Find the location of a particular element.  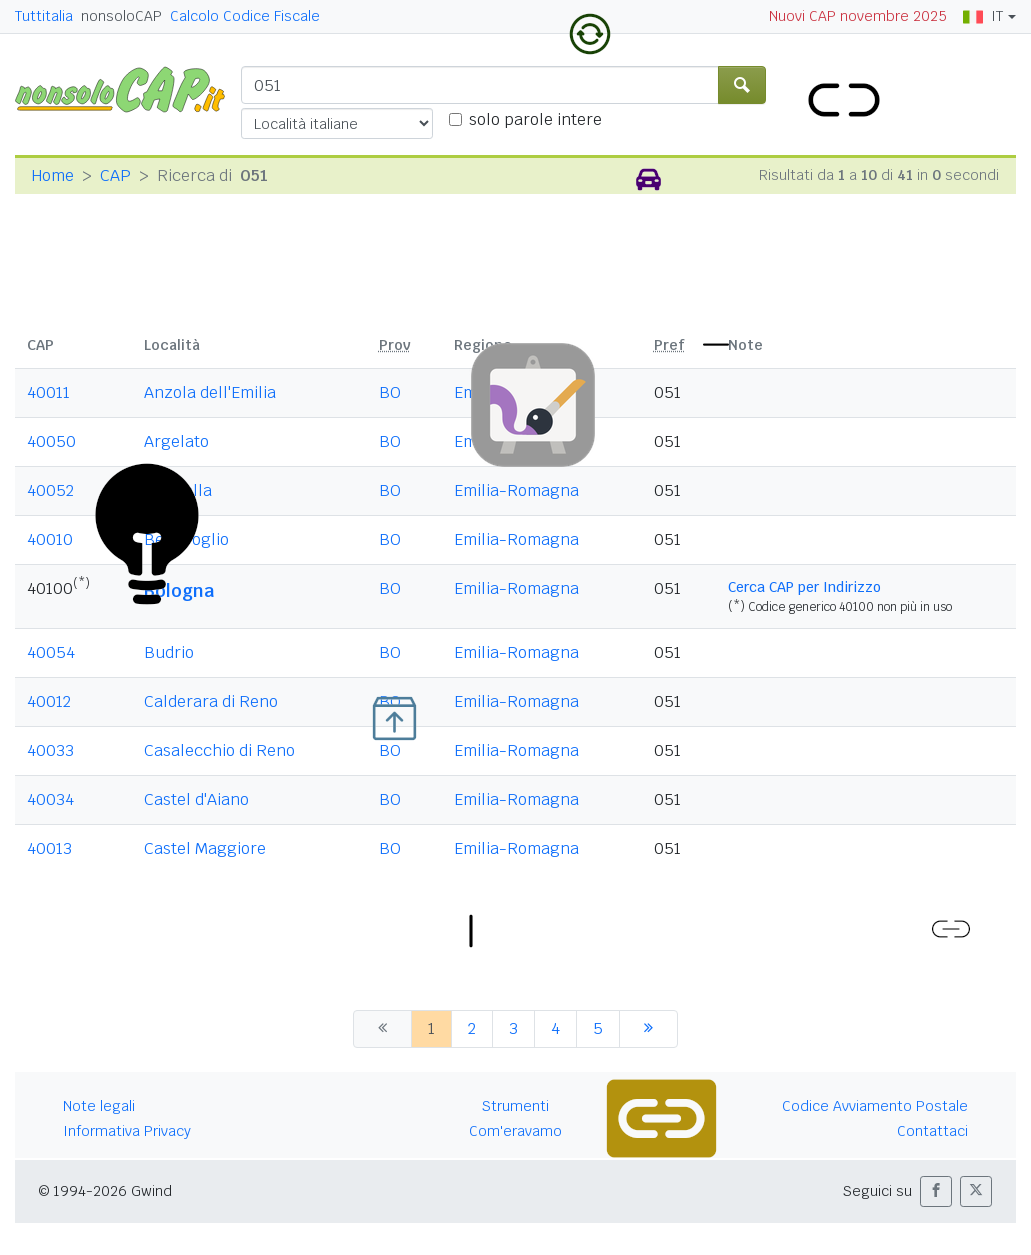

view vehicle or car settings is located at coordinates (648, 179).